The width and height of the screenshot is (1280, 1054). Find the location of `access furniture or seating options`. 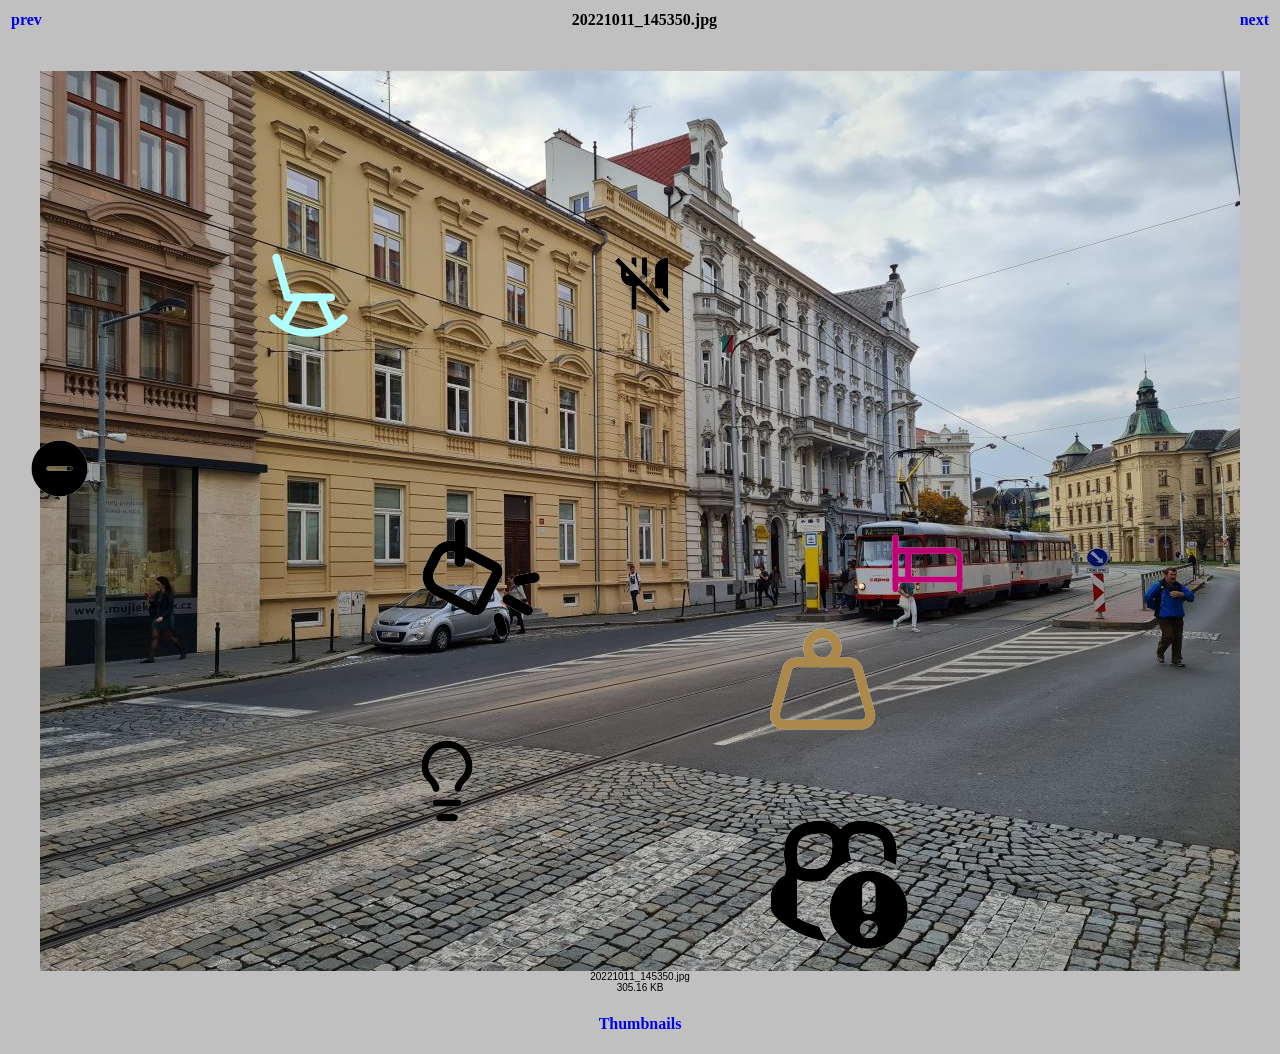

access furniture or seating options is located at coordinates (308, 295).